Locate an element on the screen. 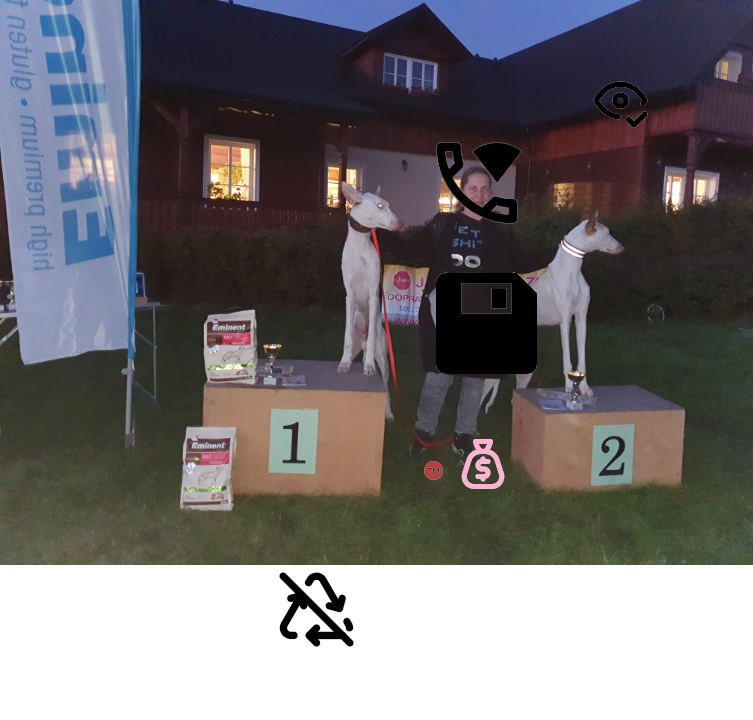  mark item as viewed or read is located at coordinates (620, 100).